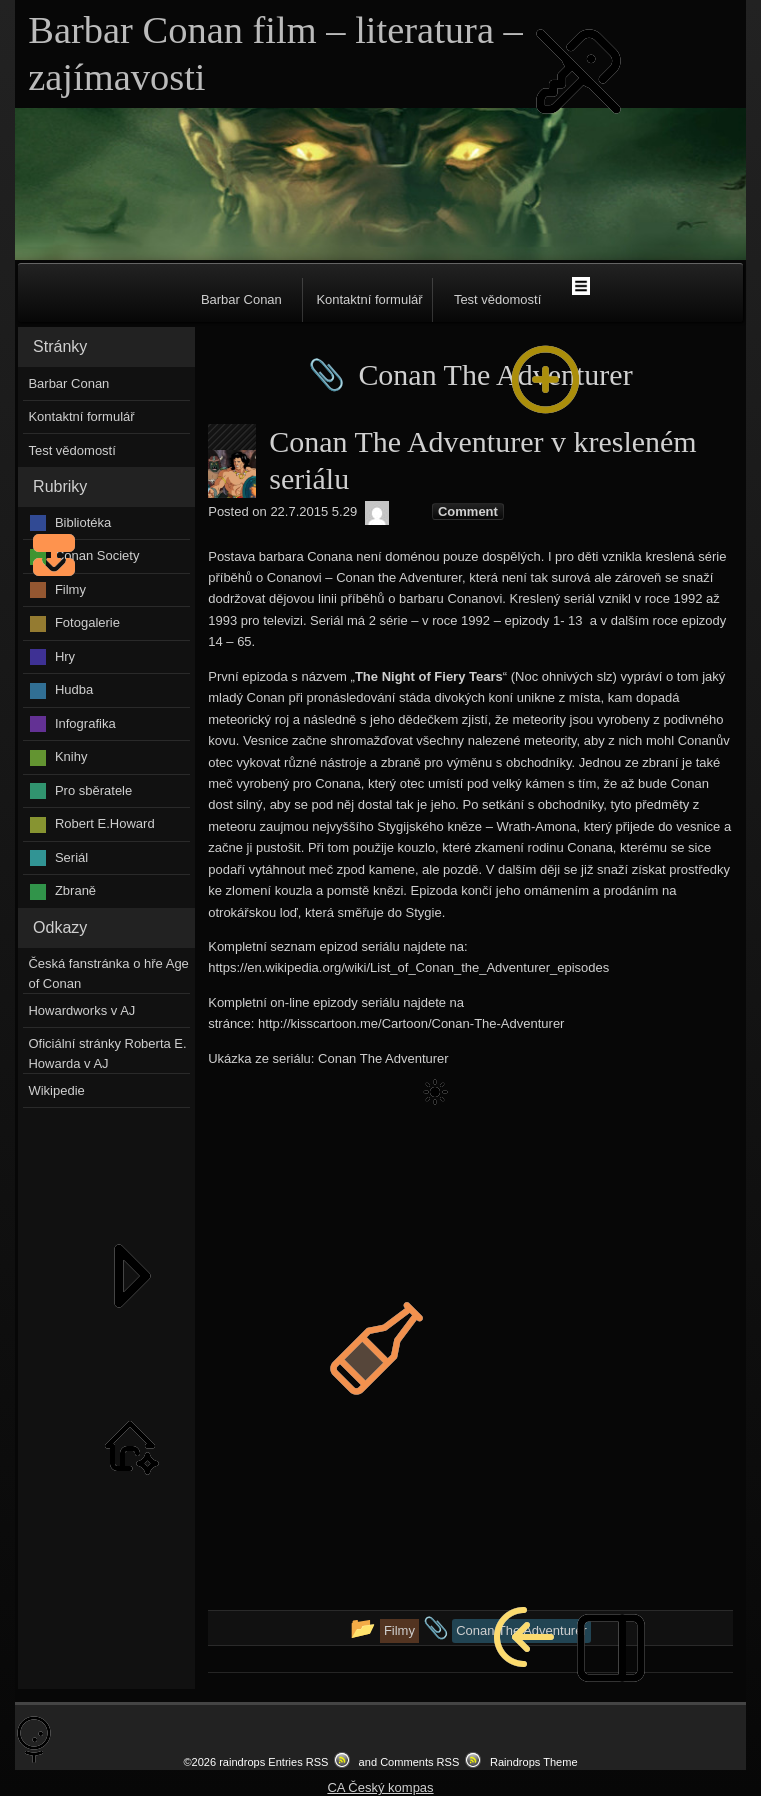 Image resolution: width=761 pixels, height=1796 pixels. What do you see at coordinates (130, 1446) in the screenshot?
I see `access smart home features` at bounding box center [130, 1446].